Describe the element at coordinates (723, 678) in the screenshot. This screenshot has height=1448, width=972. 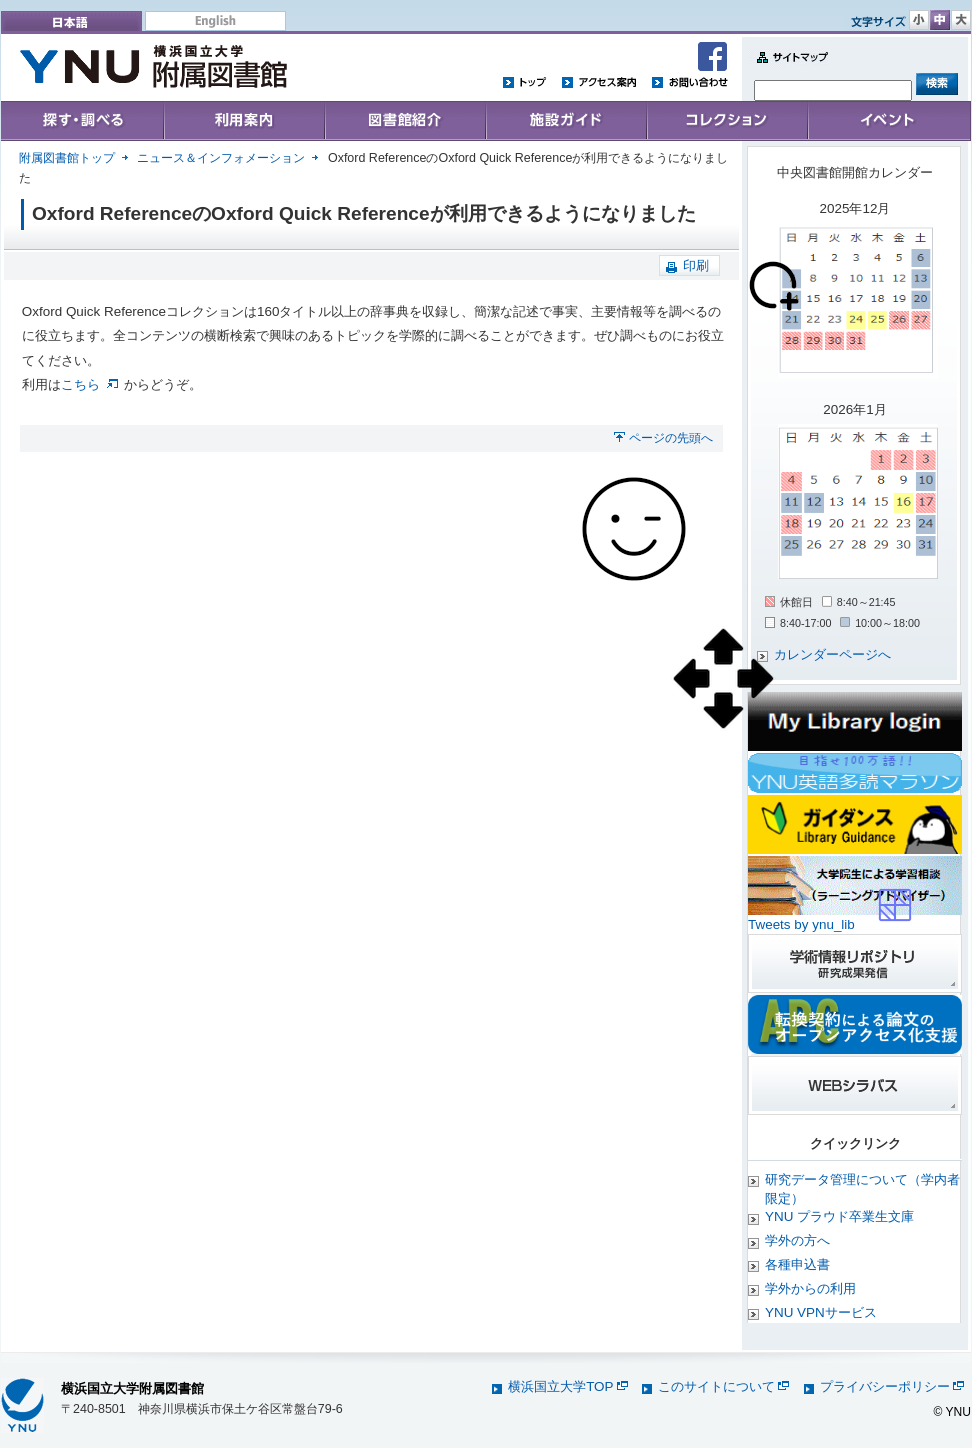
I see `move or reposition an element` at that location.